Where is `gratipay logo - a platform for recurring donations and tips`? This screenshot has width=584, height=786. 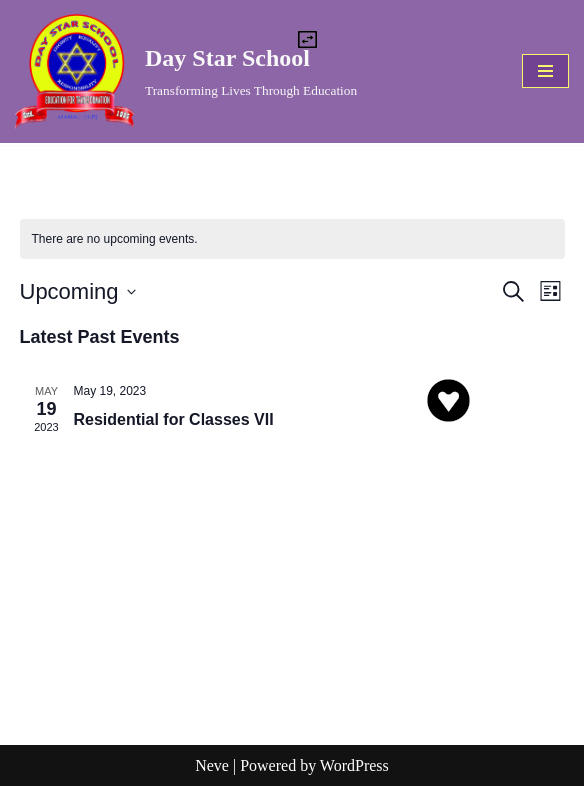 gratipay logo - a platform for recurring donations and tips is located at coordinates (448, 400).